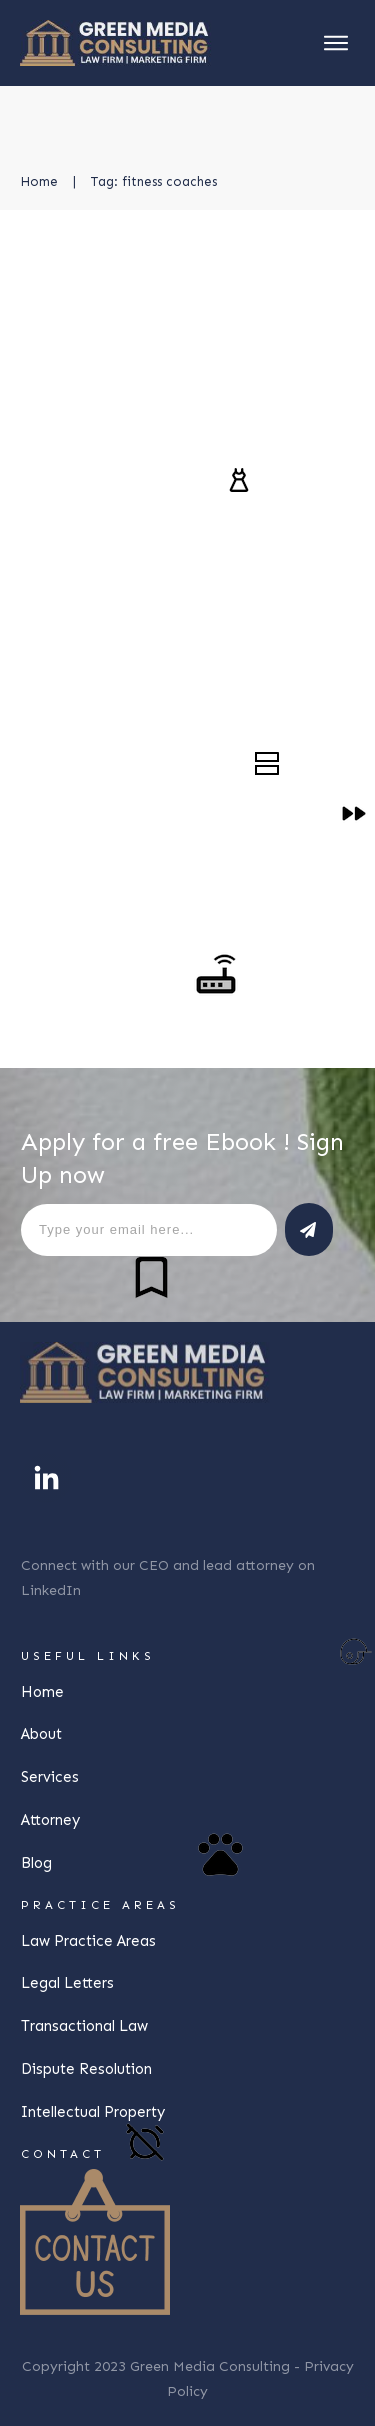 Image resolution: width=375 pixels, height=2426 pixels. What do you see at coordinates (151, 1277) in the screenshot?
I see `bookmark this item` at bounding box center [151, 1277].